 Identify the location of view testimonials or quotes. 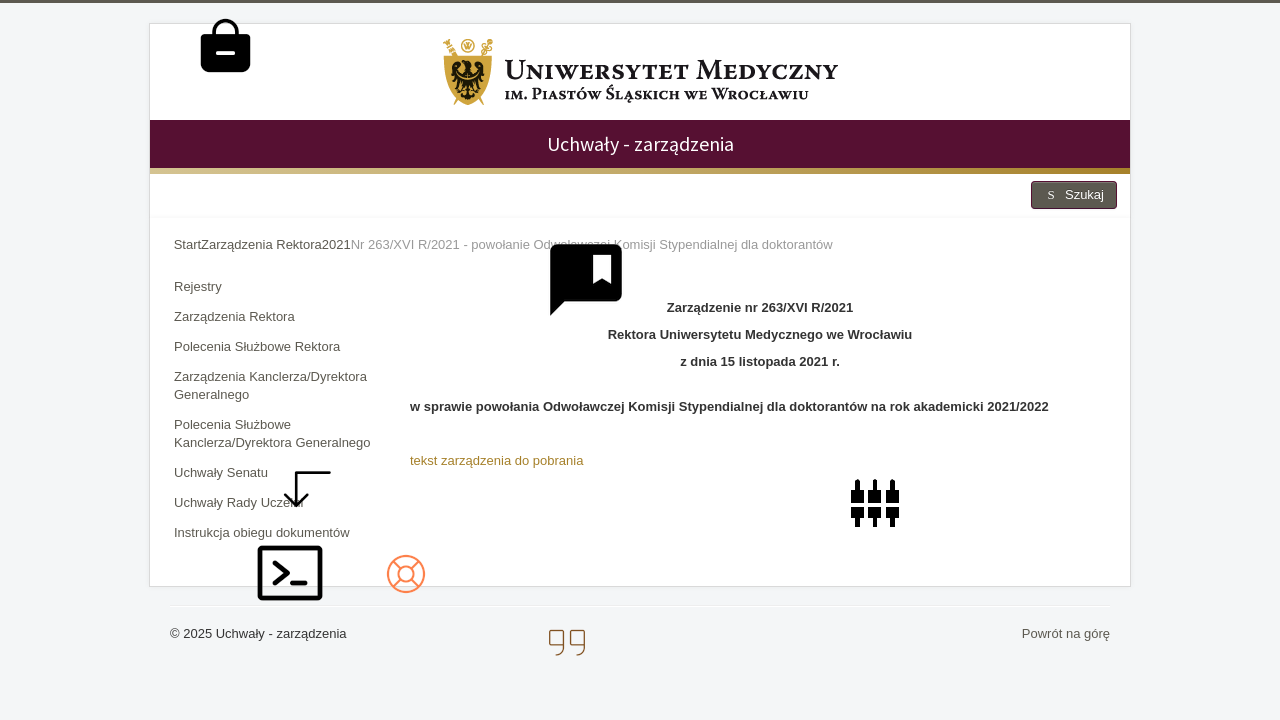
(567, 642).